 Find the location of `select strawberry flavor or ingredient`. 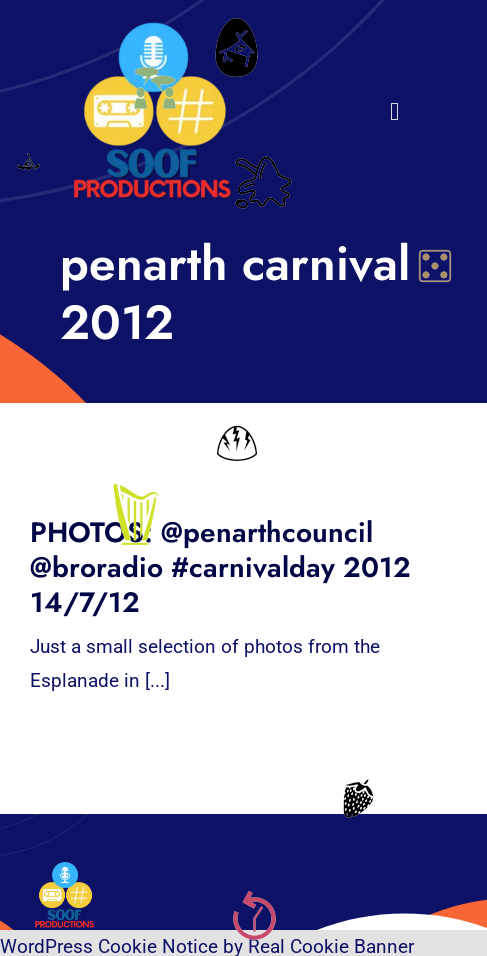

select strawberry flavor or ingredient is located at coordinates (358, 798).